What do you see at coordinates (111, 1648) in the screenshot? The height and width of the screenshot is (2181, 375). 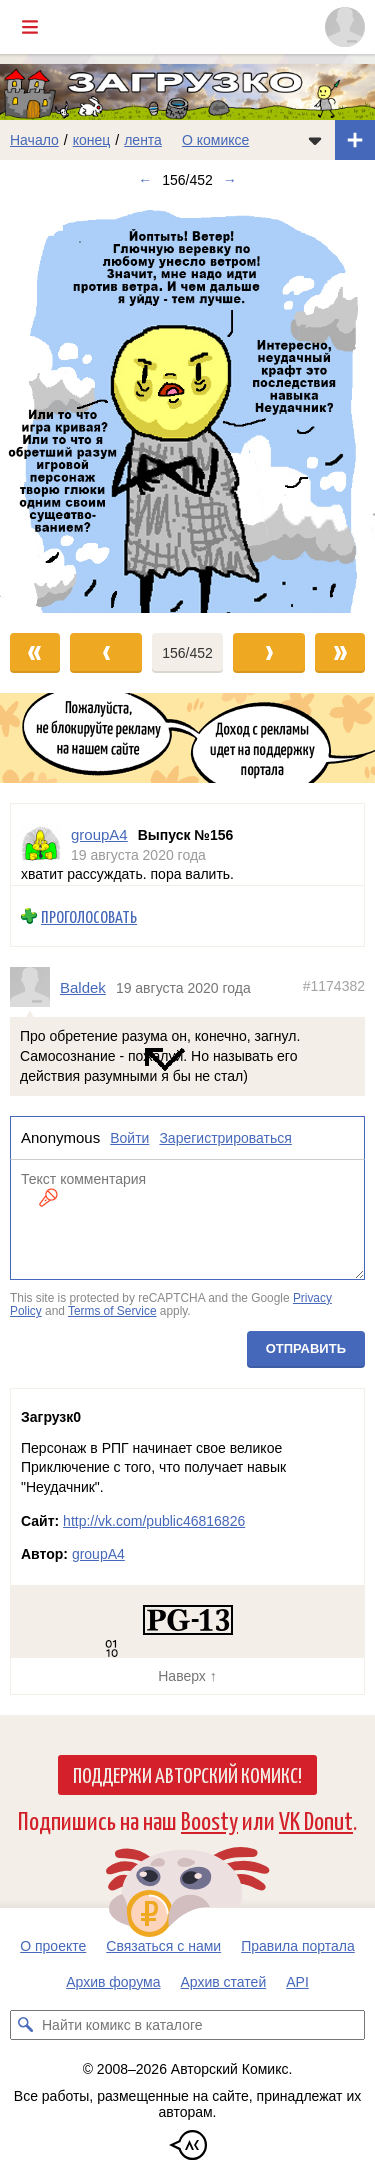 I see `view or edit binary data` at bounding box center [111, 1648].